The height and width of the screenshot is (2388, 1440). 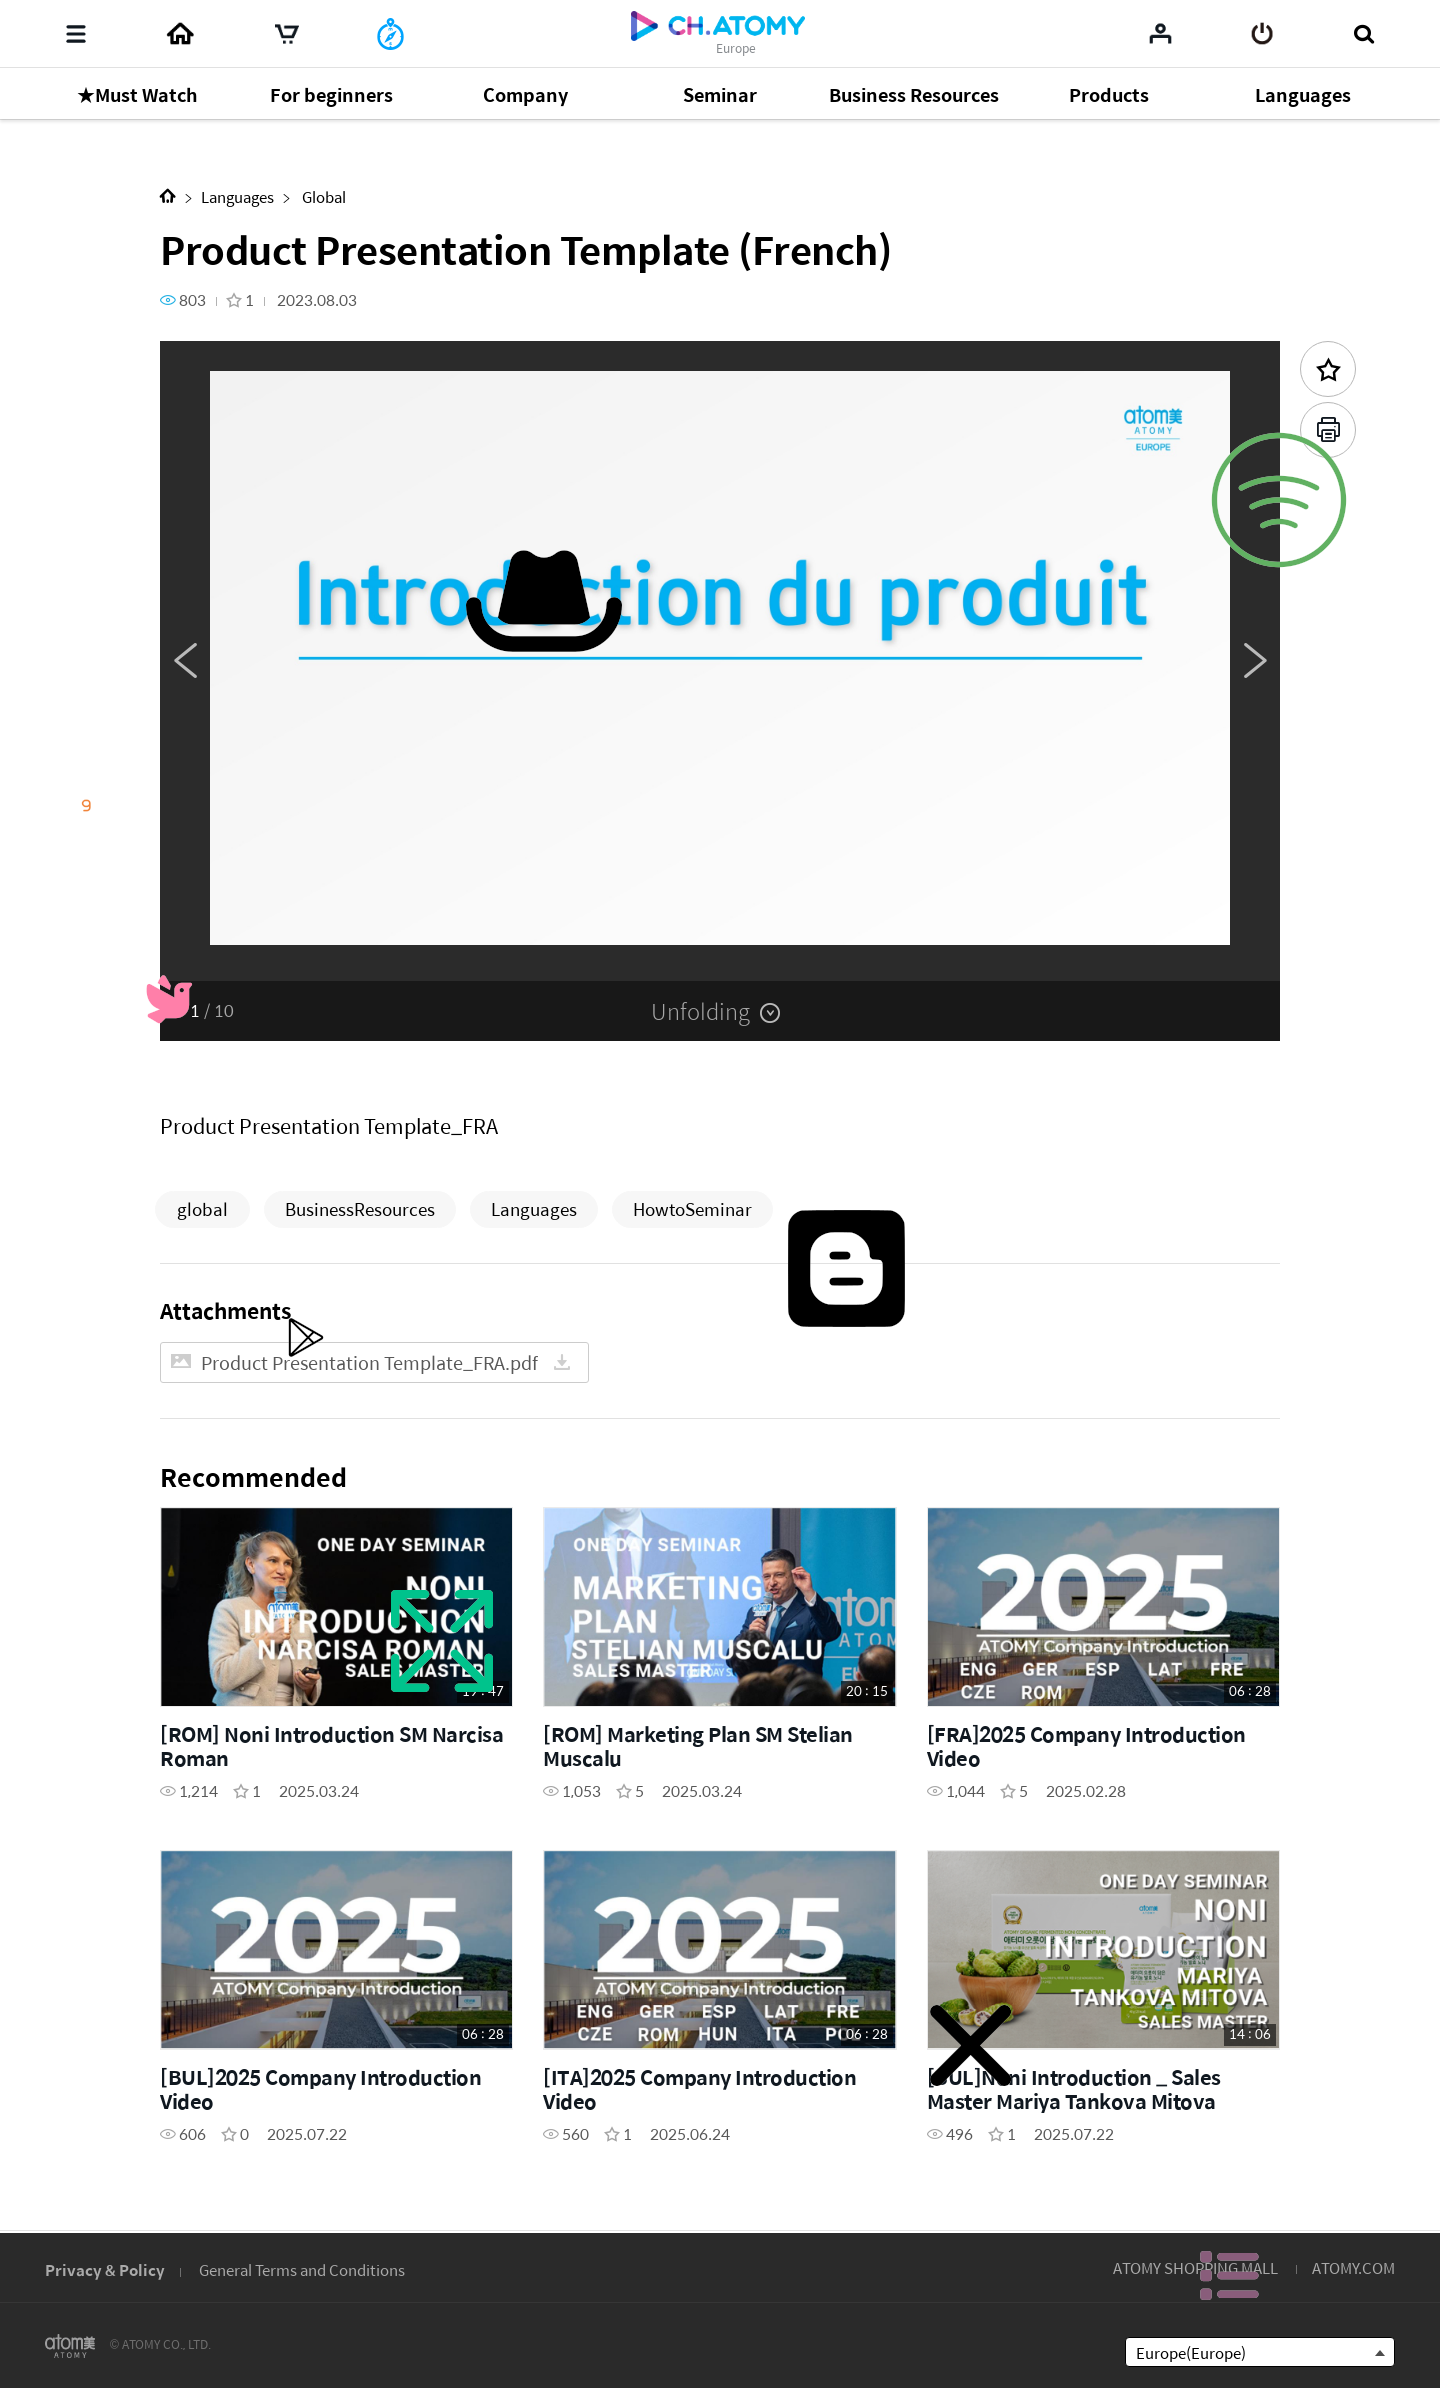 I want to click on close a window or dialog, so click(x=970, y=2045).